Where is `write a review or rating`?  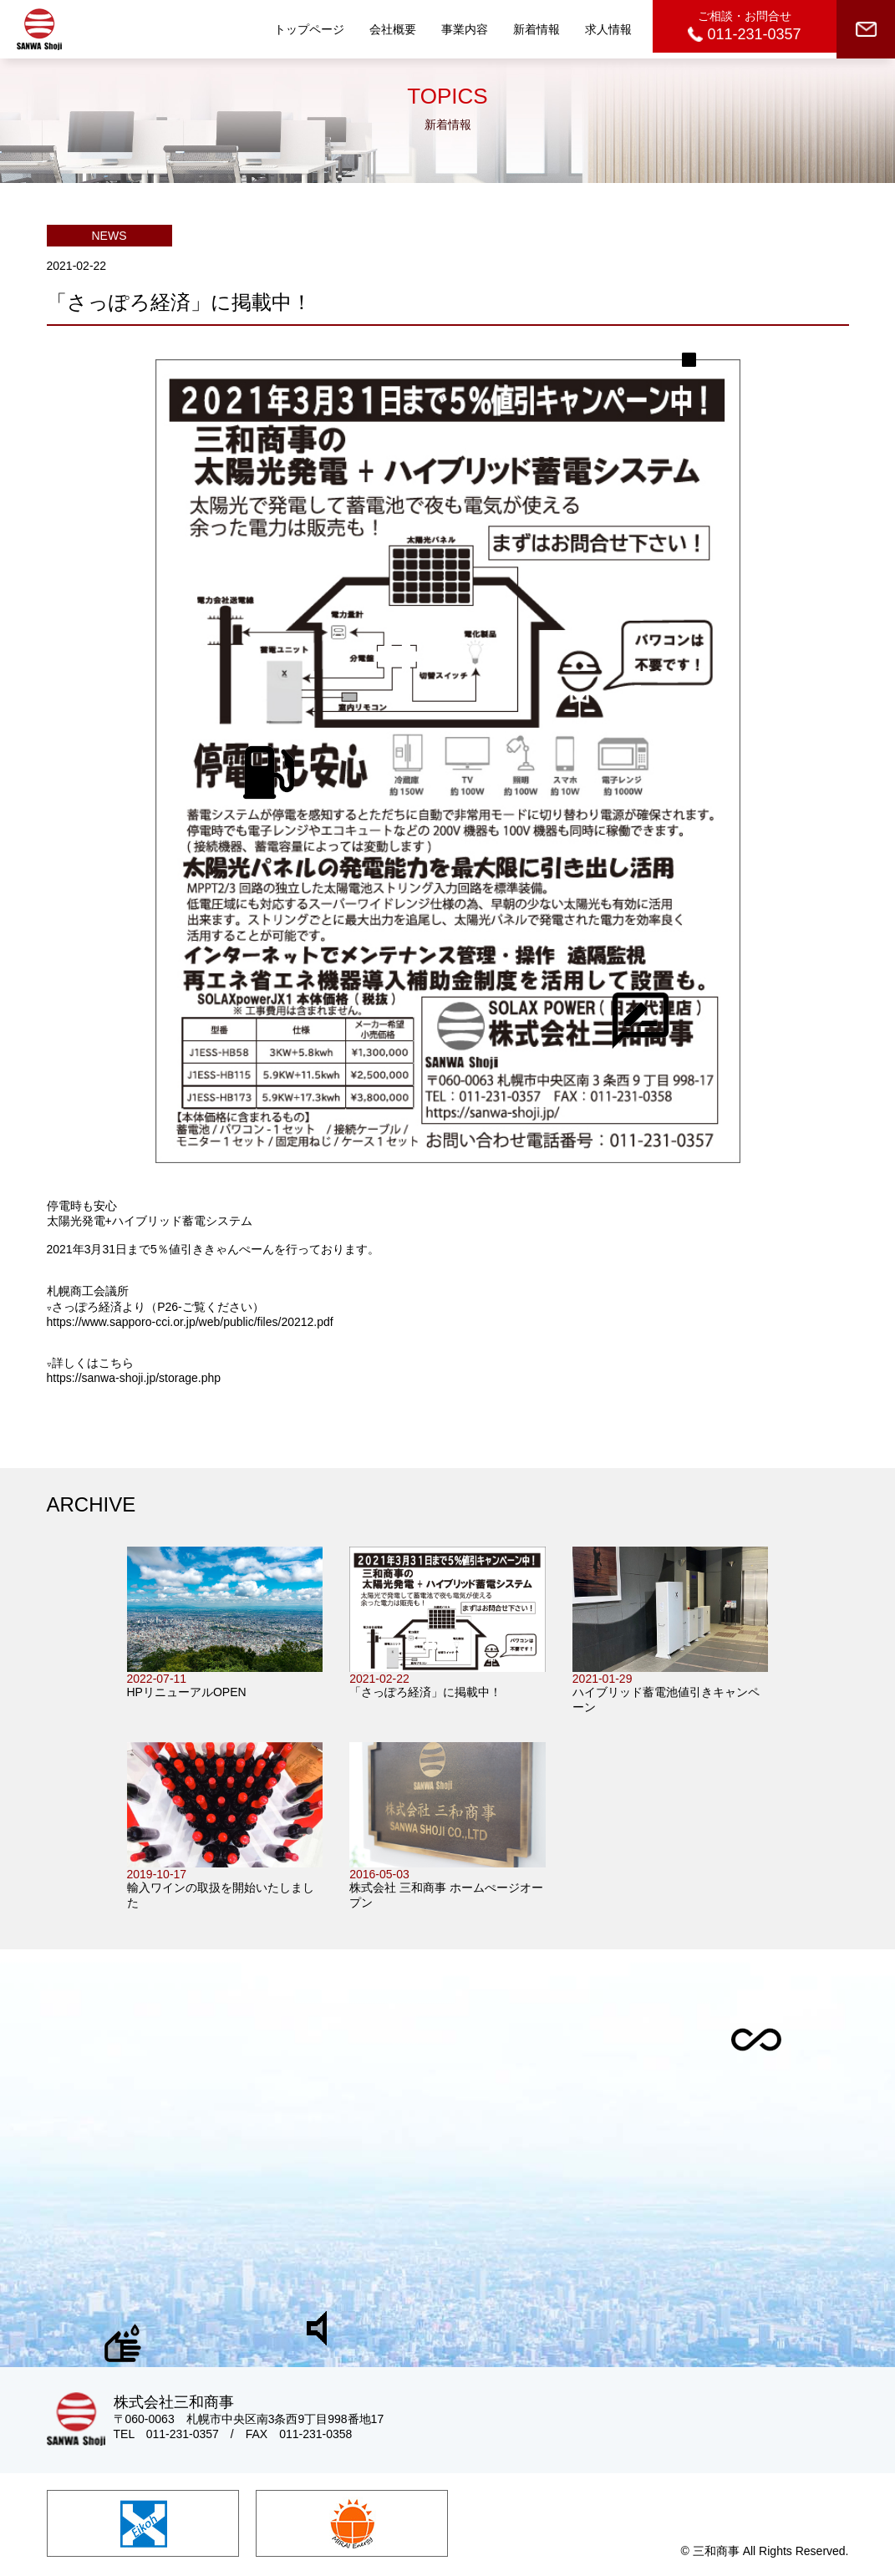
write a review or rating is located at coordinates (640, 1020).